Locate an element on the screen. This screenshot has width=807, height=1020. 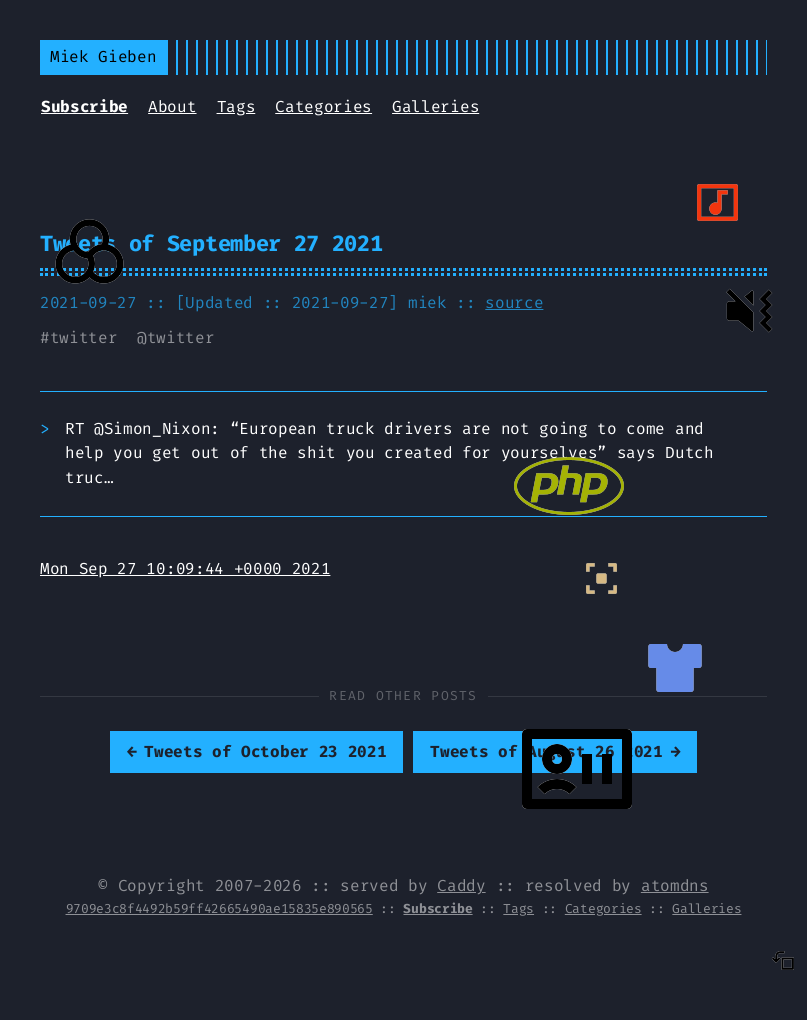
adjust color filter settings is located at coordinates (89, 255).